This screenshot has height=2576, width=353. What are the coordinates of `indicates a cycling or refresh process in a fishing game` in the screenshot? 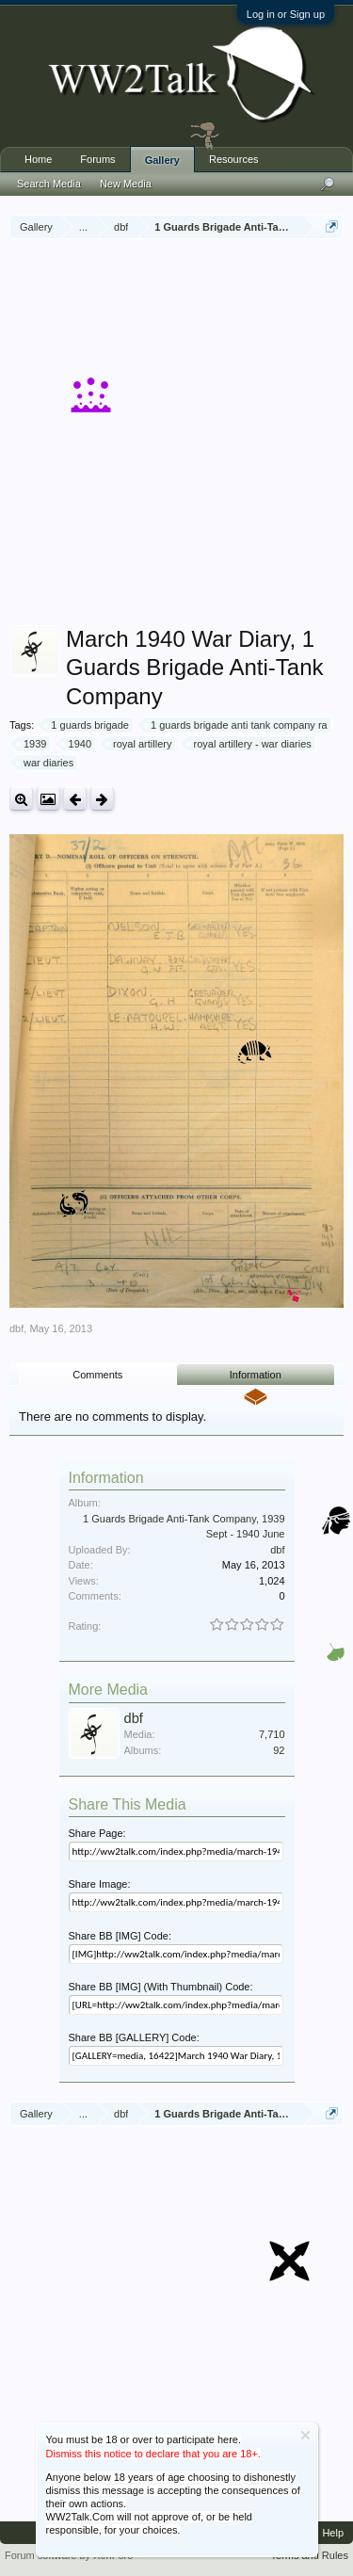 It's located at (73, 1203).